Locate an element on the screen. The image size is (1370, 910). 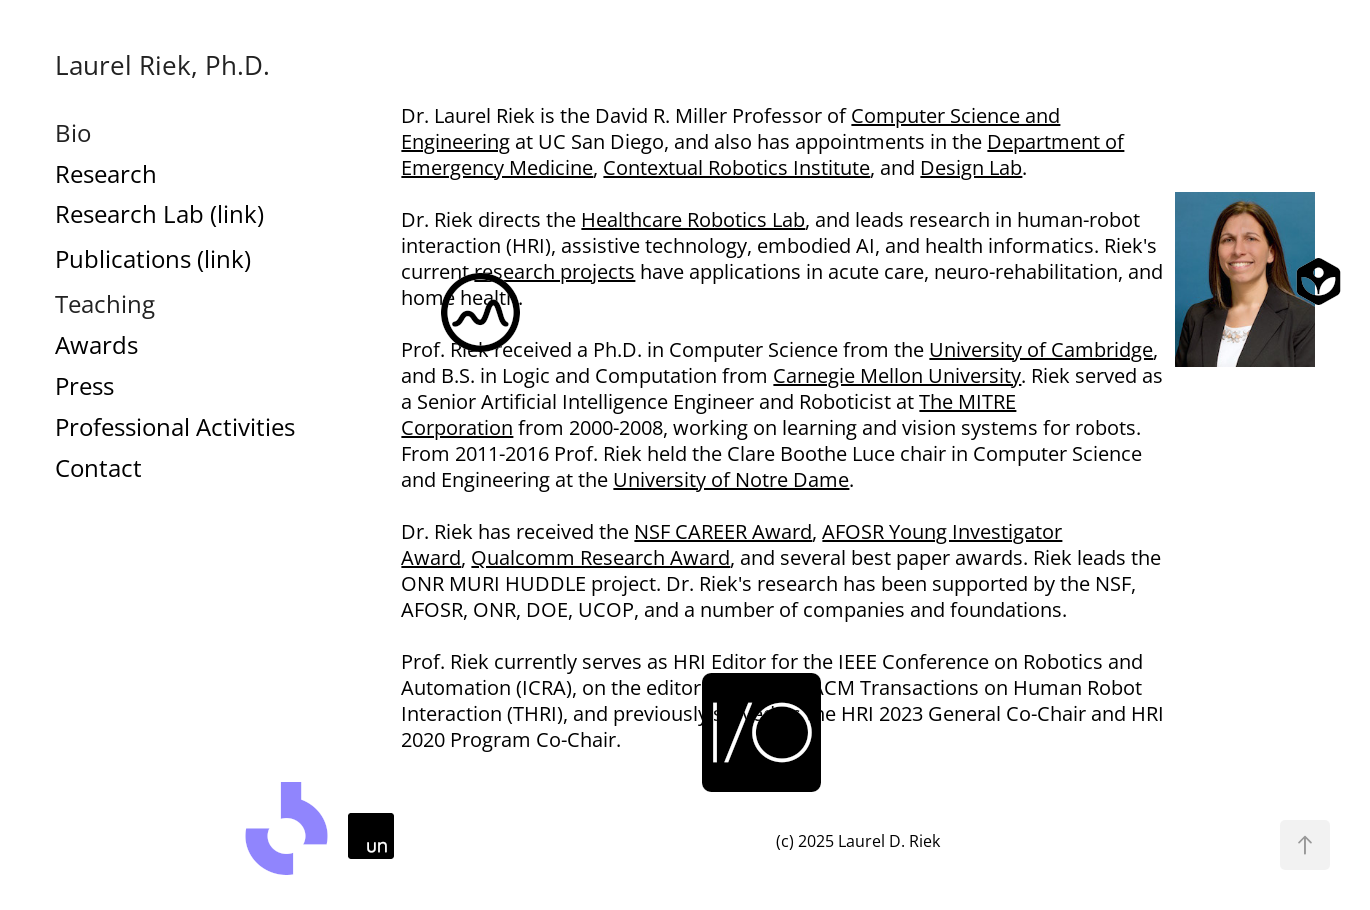
unjs javascript tools logo is located at coordinates (371, 836).